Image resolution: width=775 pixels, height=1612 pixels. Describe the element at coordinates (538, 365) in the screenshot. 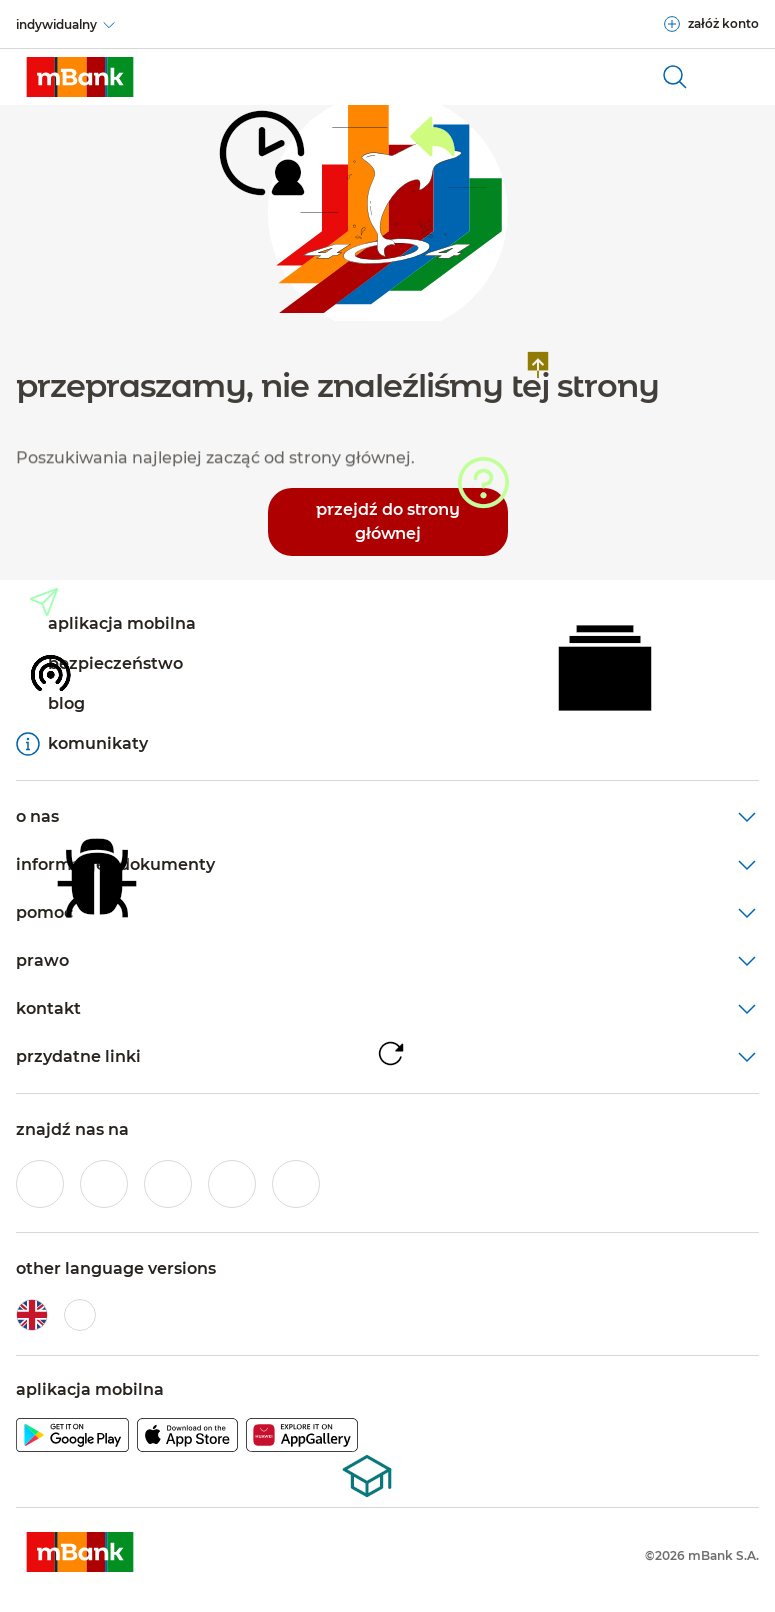

I see `upload or push content to a server` at that location.